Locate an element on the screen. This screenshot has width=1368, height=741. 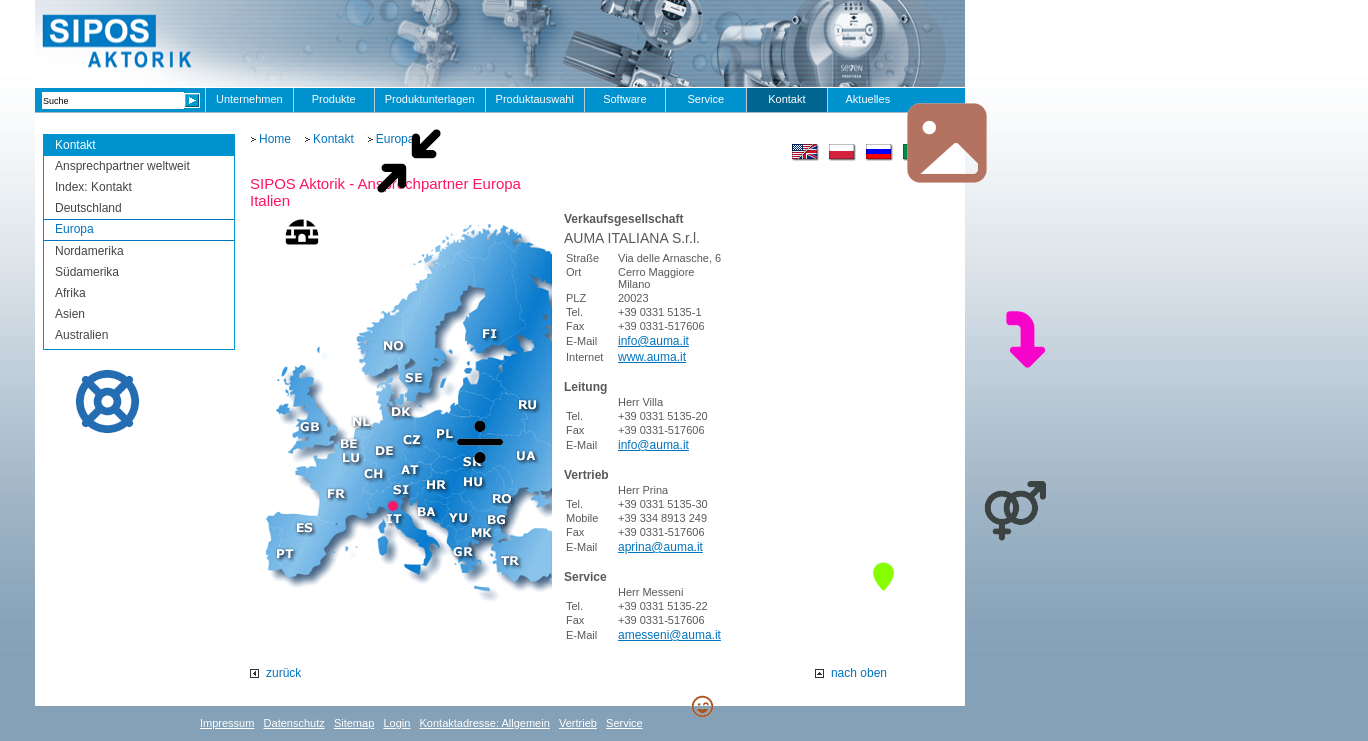
indicates gender or sex selection options is located at coordinates (1014, 512).